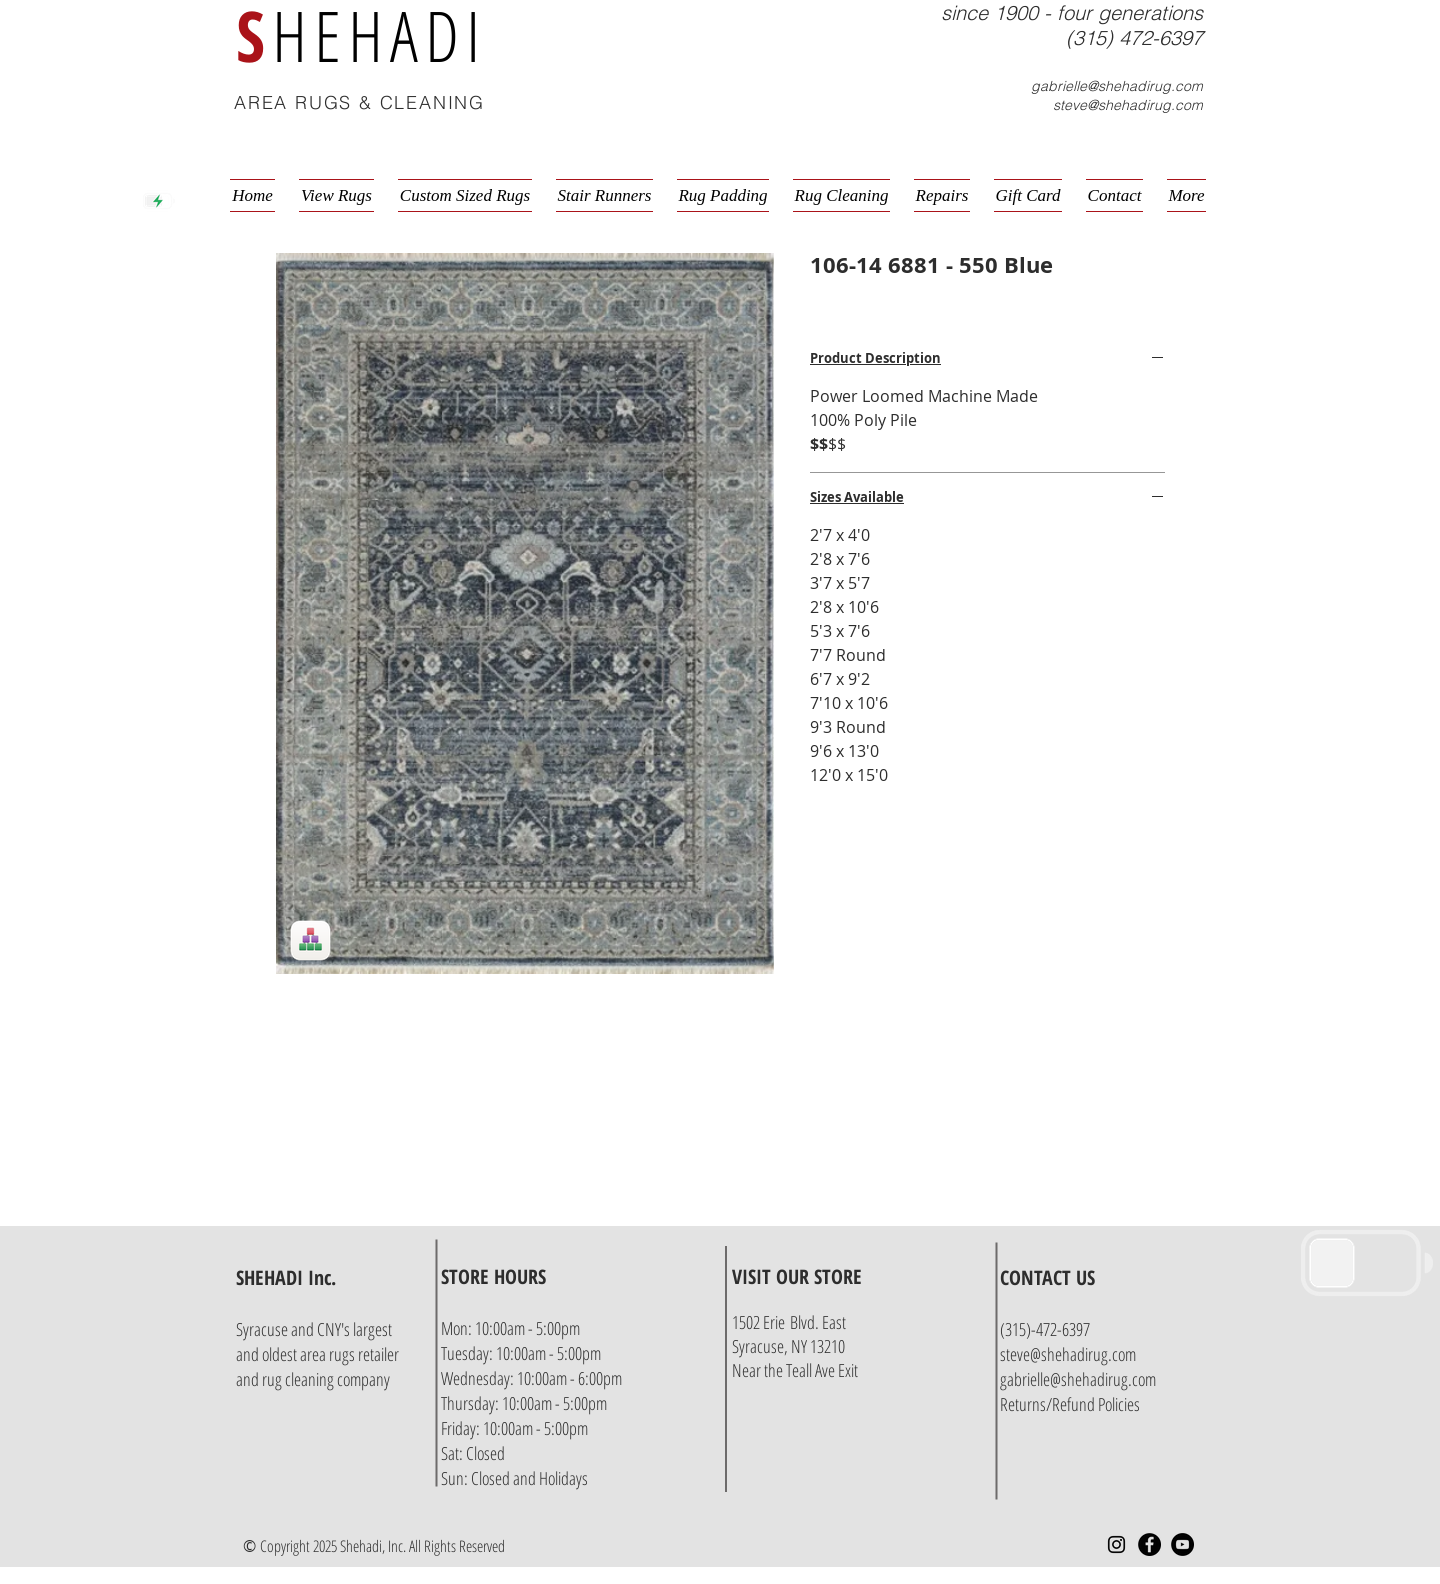  I want to click on indicates battery level at 40%, so click(1367, 1263).